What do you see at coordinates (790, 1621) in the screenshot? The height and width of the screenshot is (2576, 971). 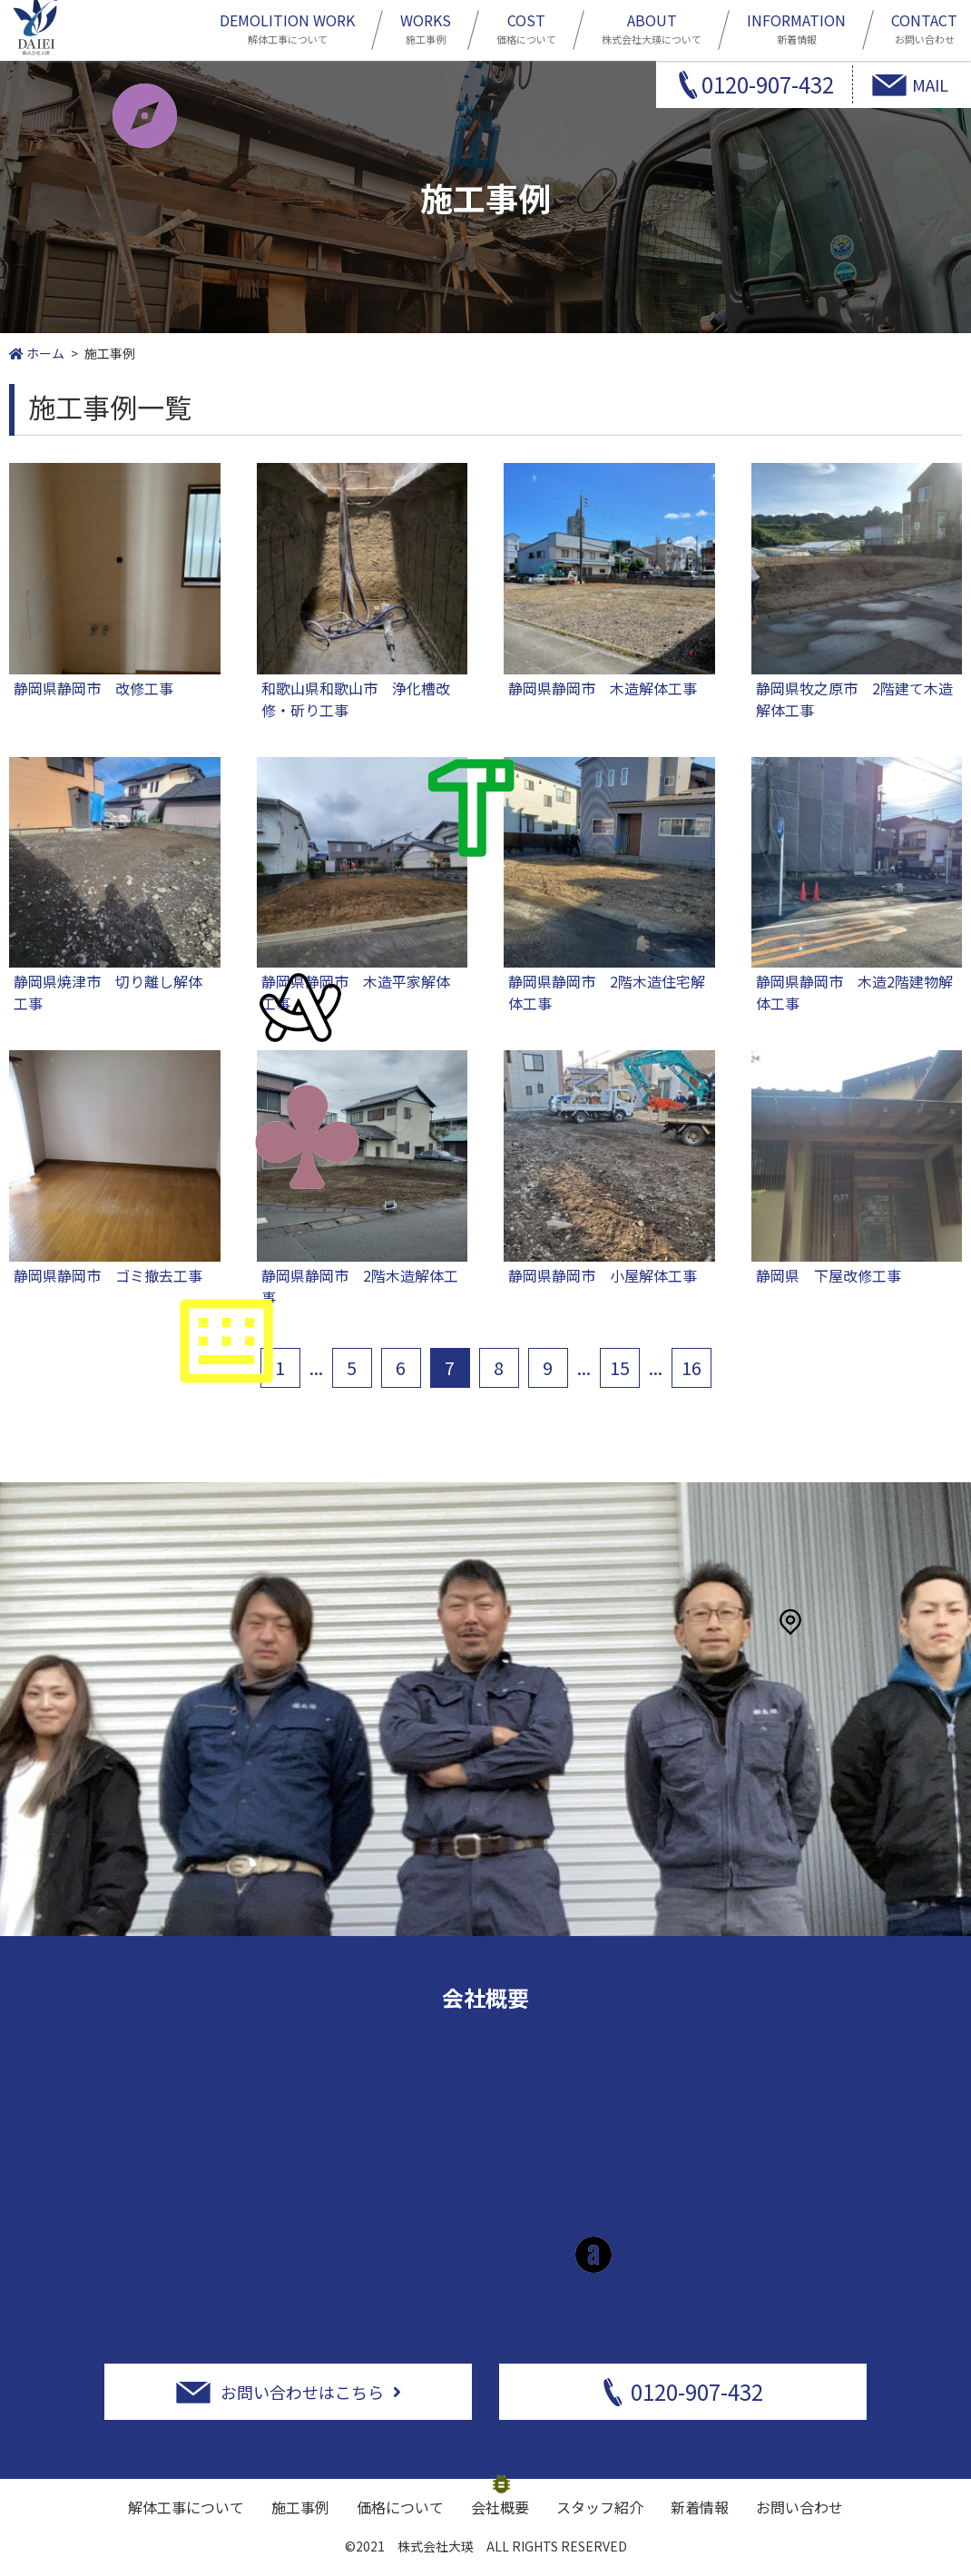 I see `mark a location on the map` at bounding box center [790, 1621].